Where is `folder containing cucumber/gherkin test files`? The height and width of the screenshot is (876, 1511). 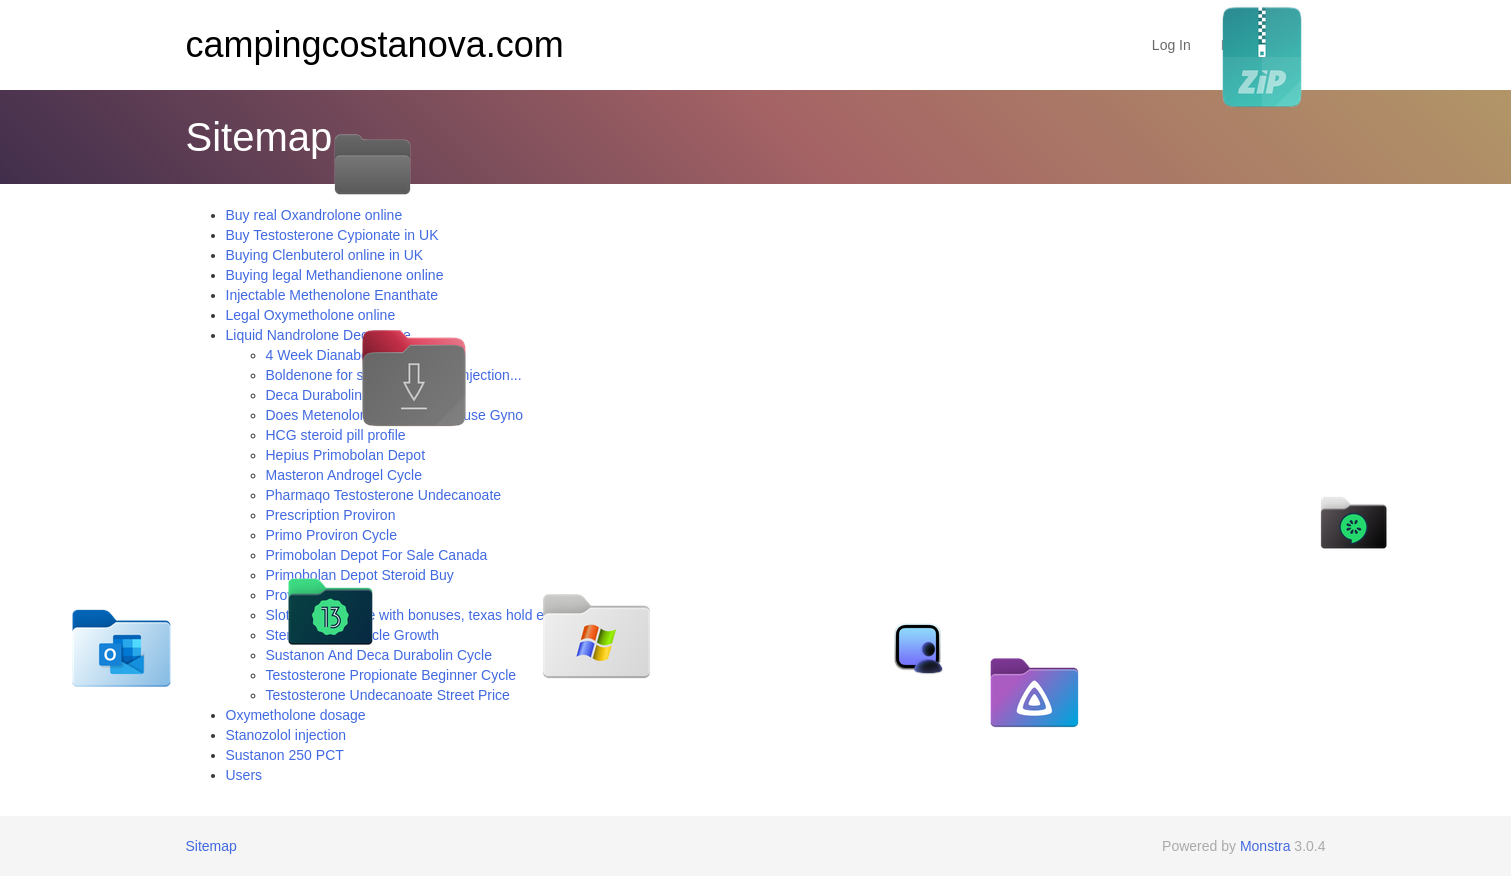
folder containing cucumber/gherkin test files is located at coordinates (1353, 524).